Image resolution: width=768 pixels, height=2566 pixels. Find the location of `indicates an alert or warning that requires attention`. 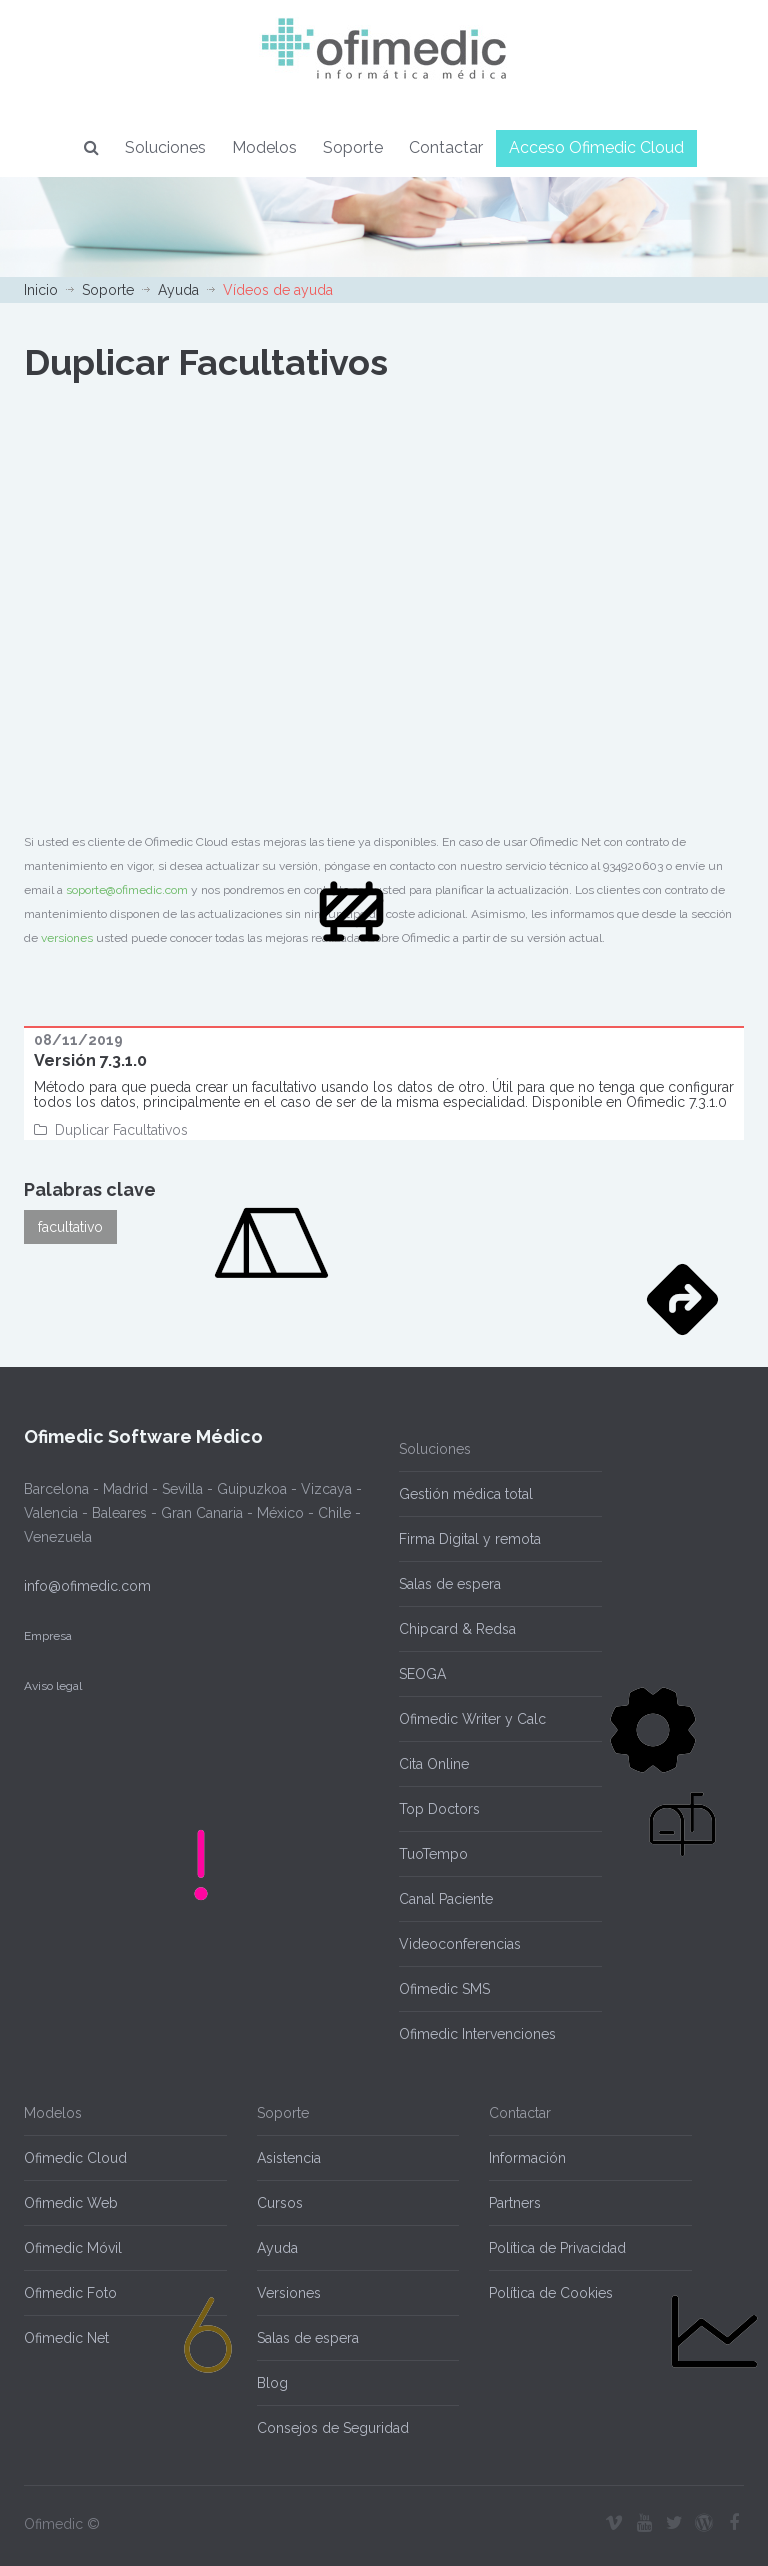

indicates an alert or warning that requires attention is located at coordinates (201, 1865).